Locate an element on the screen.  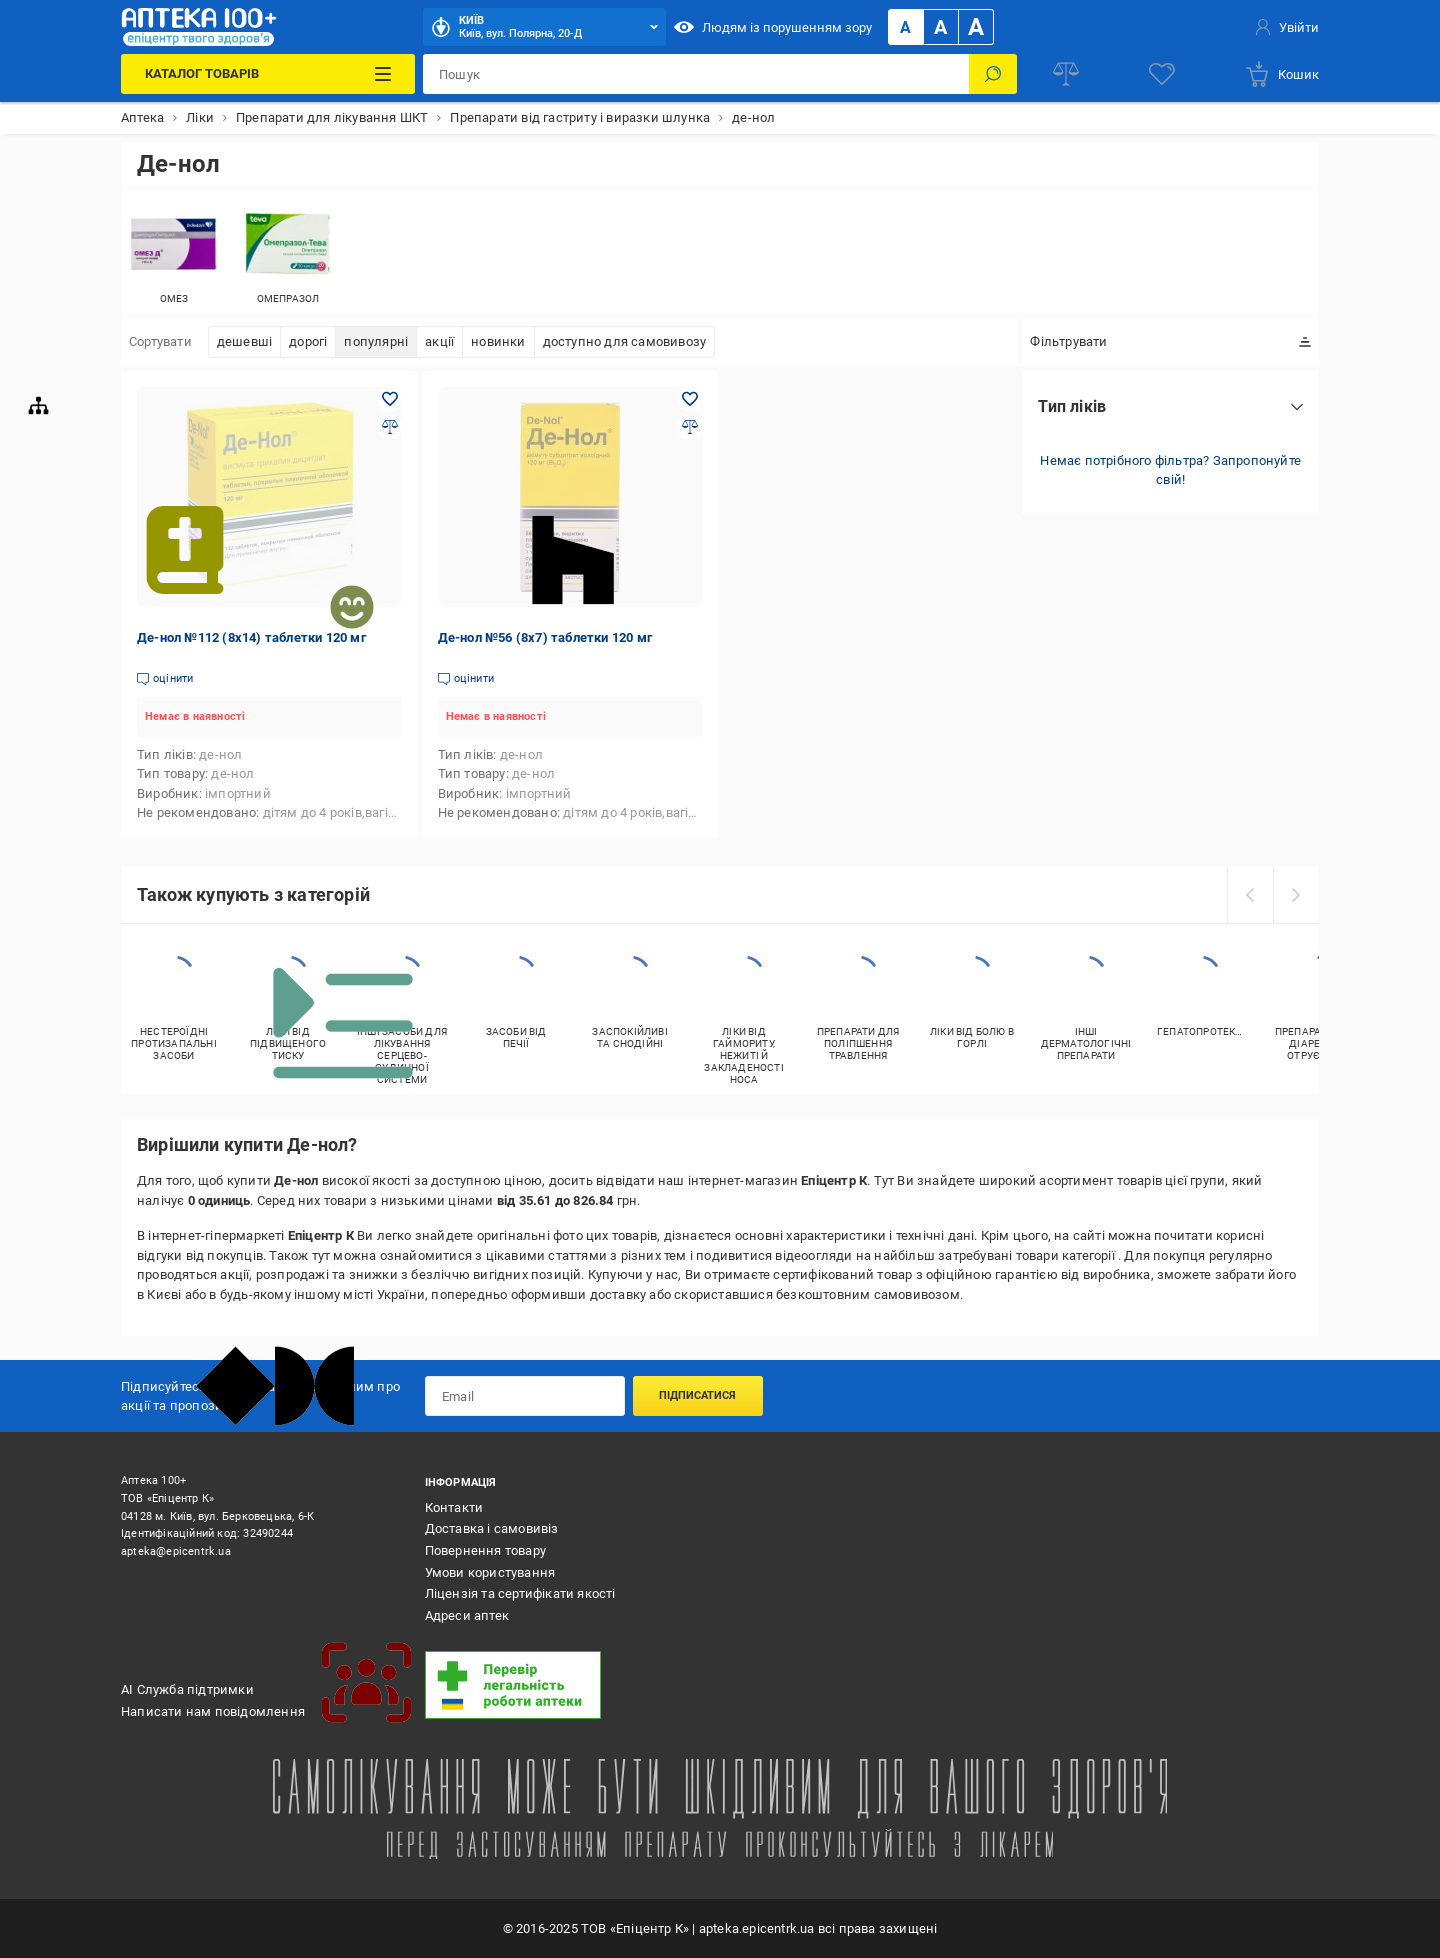
open the Houzz app is located at coordinates (573, 560).